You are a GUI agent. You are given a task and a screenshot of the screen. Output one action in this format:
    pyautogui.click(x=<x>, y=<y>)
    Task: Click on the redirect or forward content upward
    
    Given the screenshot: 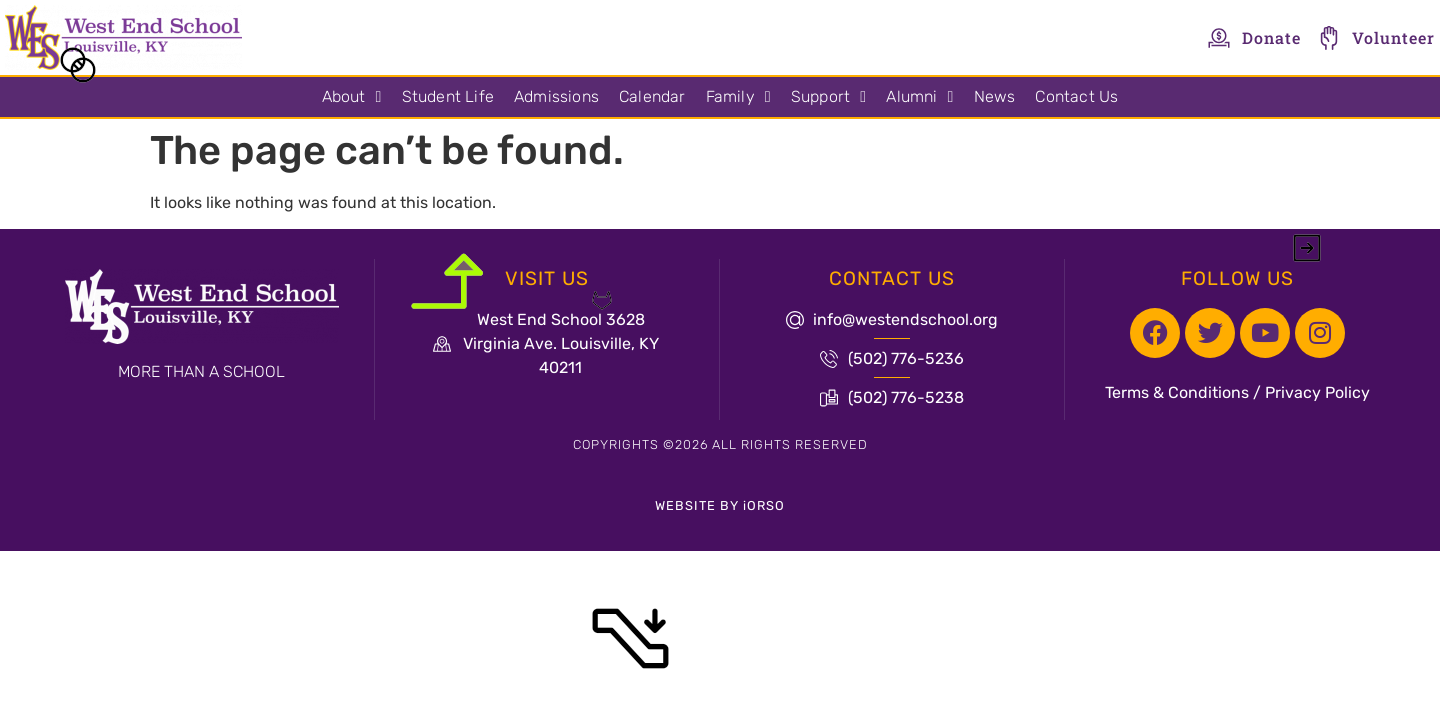 What is the action you would take?
    pyautogui.click(x=450, y=284)
    